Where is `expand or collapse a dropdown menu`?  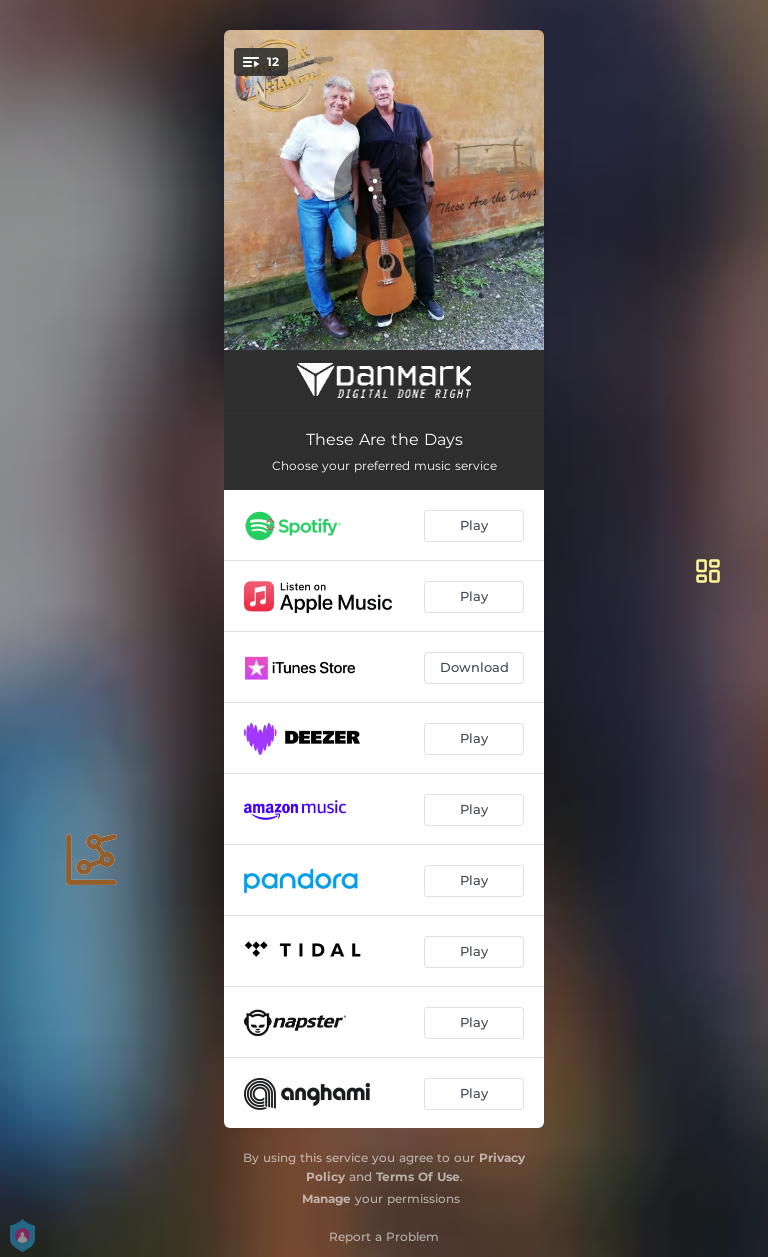 expand or collapse a dropdown menu is located at coordinates (270, 524).